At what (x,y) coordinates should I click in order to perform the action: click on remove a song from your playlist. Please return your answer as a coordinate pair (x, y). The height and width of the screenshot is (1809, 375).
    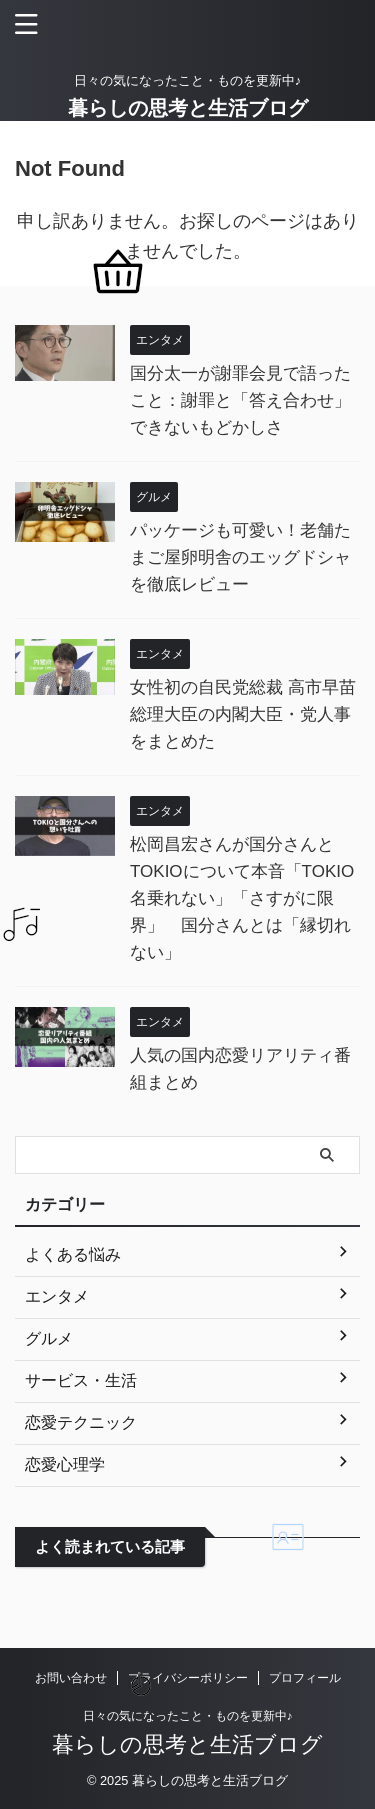
    Looking at the image, I should click on (22, 923).